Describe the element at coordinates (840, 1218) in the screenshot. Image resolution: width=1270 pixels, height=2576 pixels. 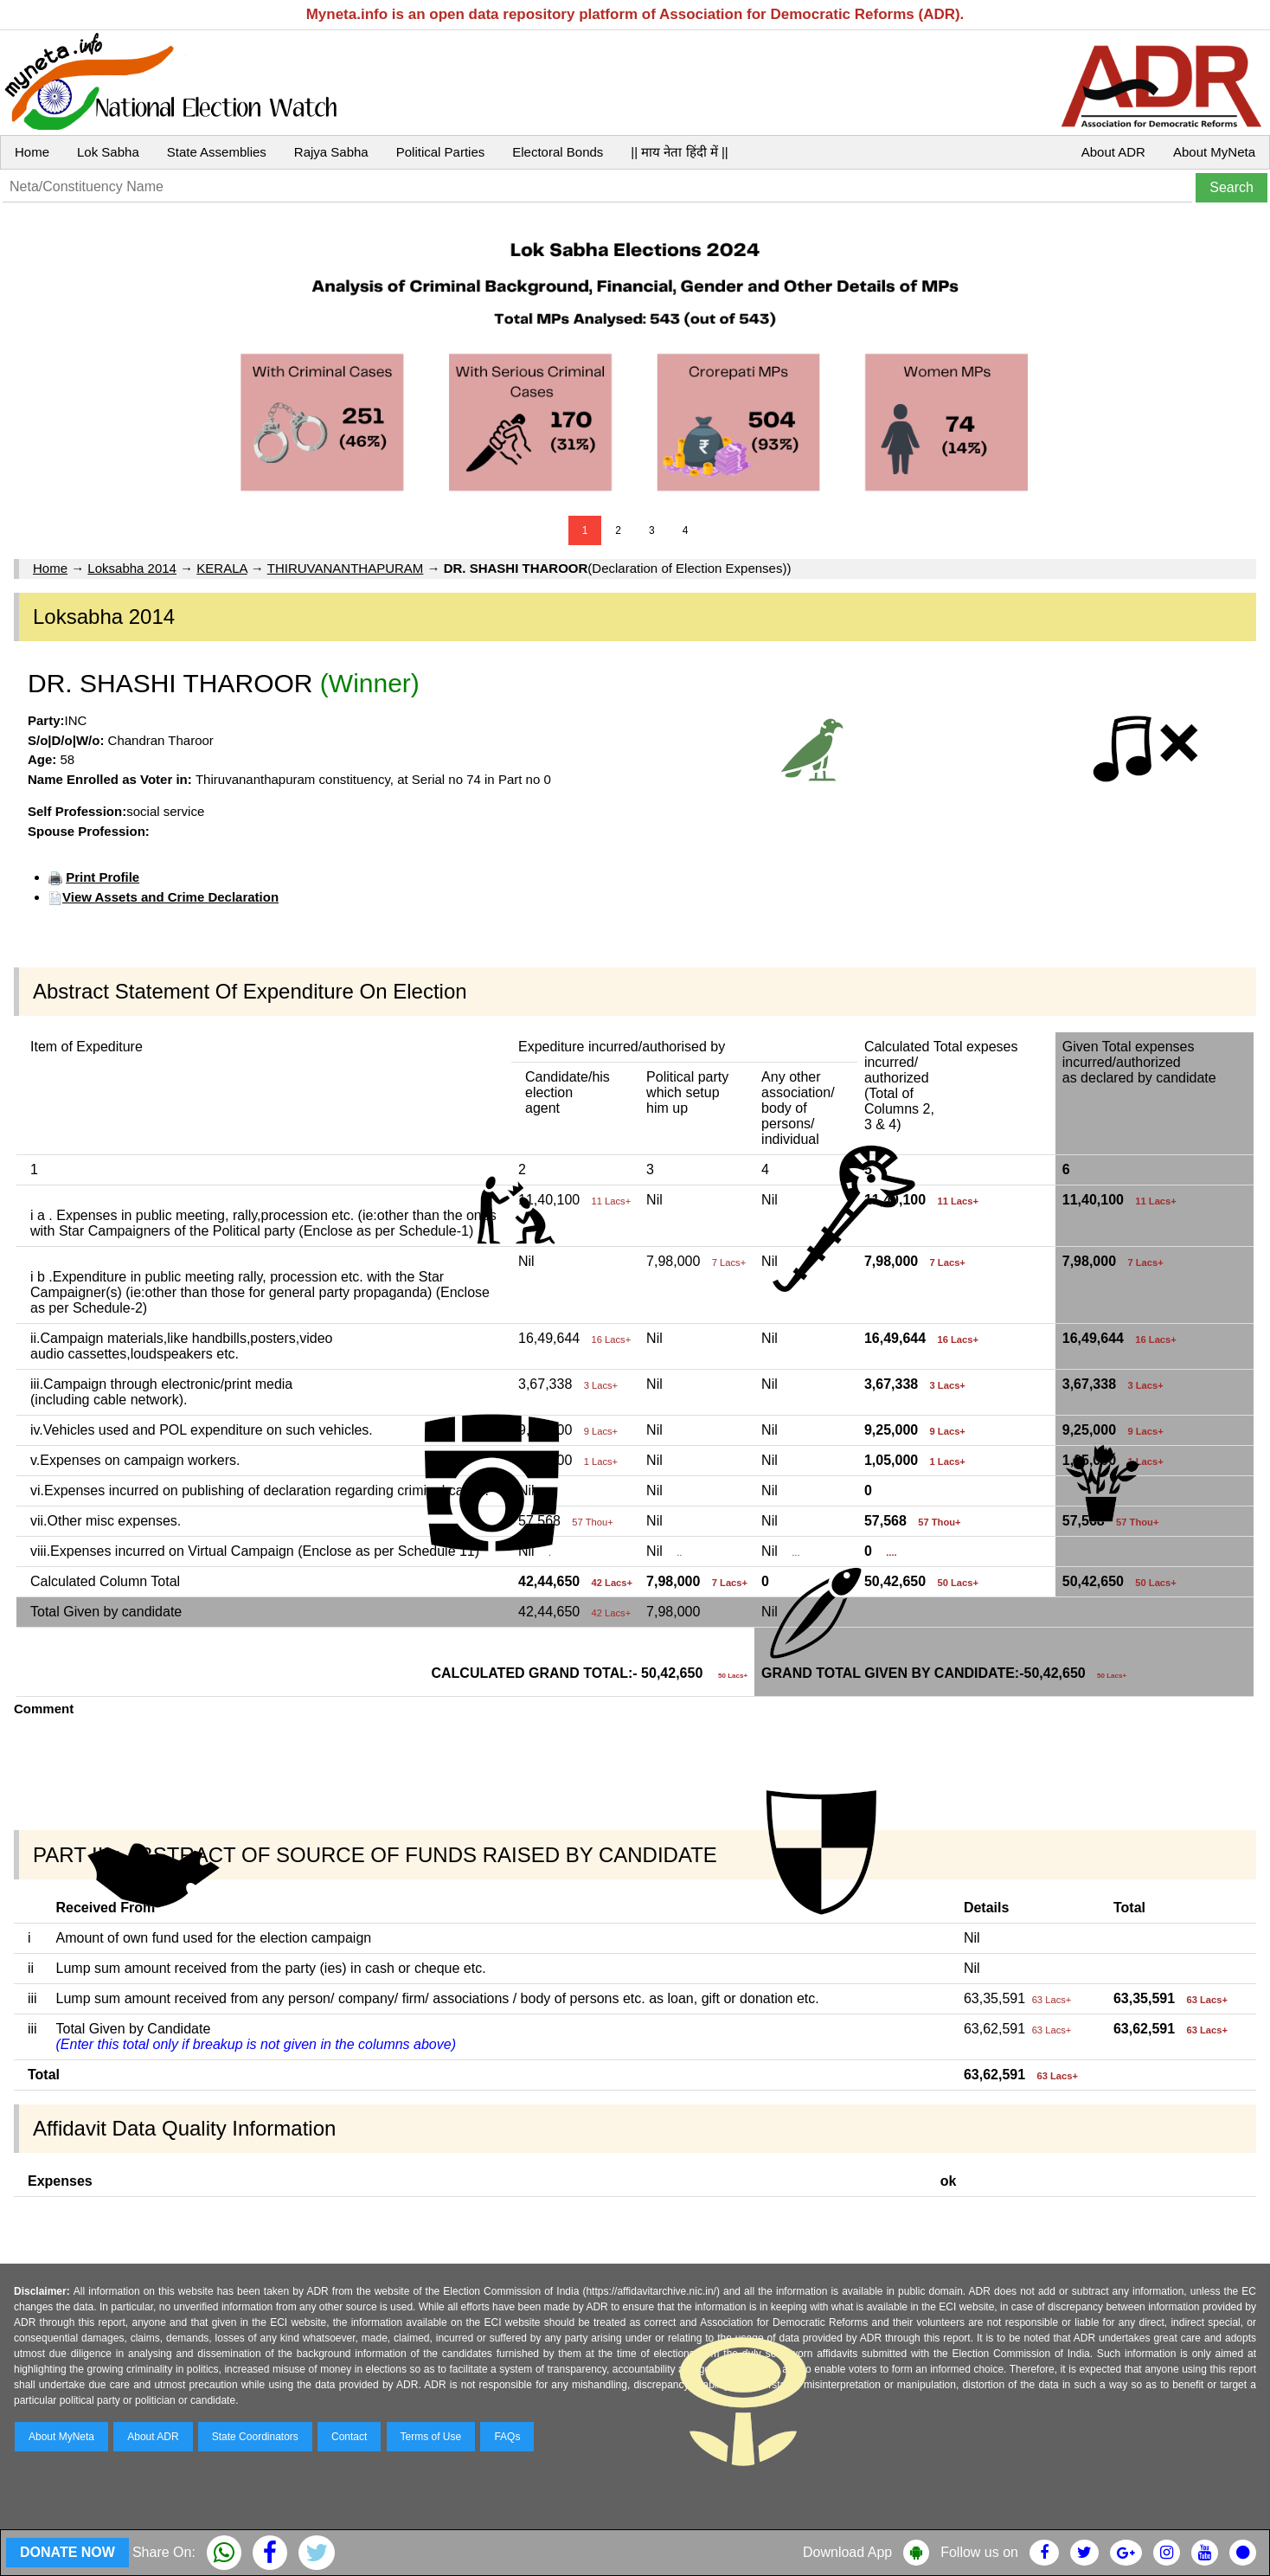
I see `carnyx ancient war horn instrument icon` at that location.